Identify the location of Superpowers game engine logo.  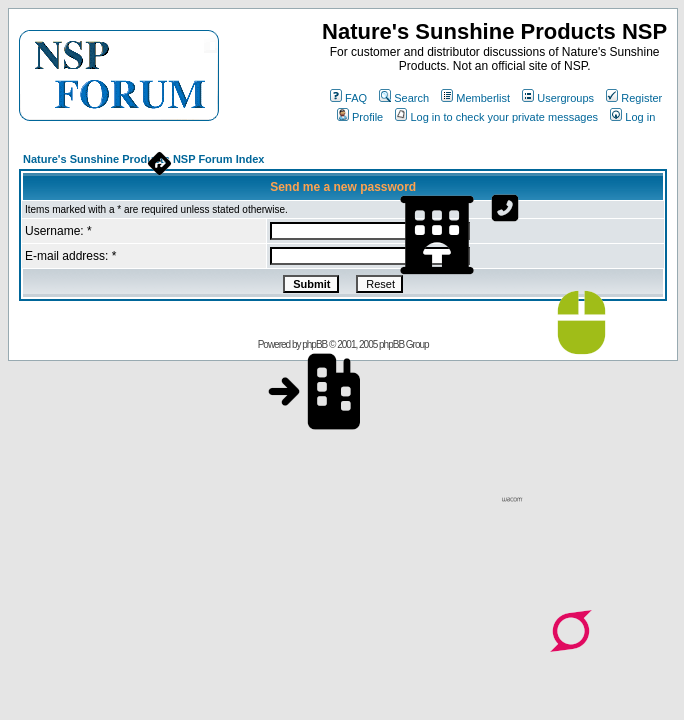
(571, 631).